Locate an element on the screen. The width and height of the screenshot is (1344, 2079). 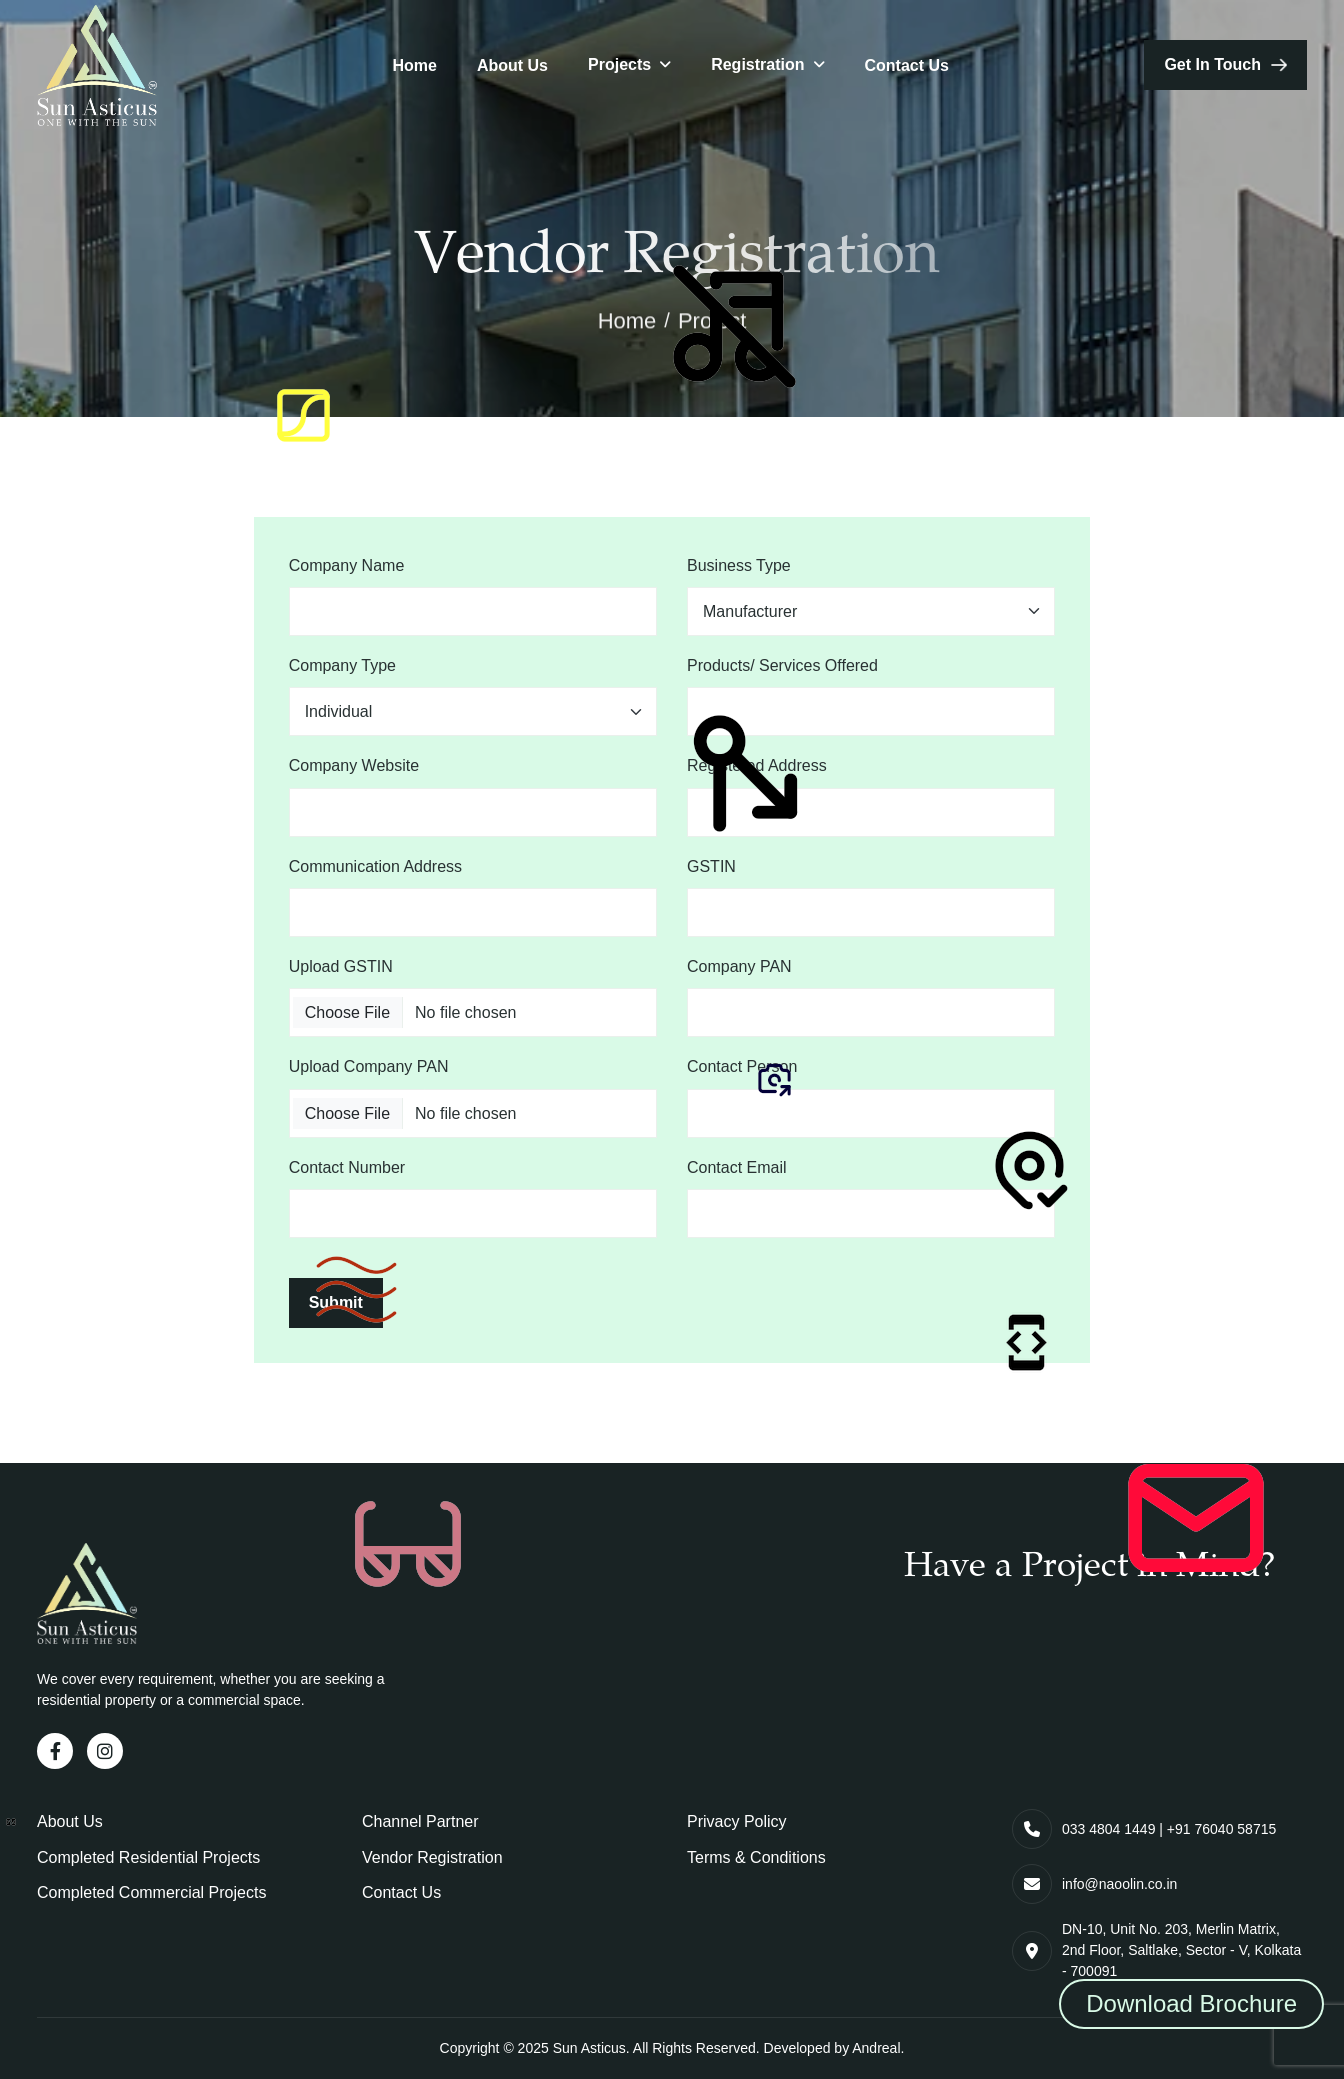
toggle cool or incognito mode is located at coordinates (408, 1546).